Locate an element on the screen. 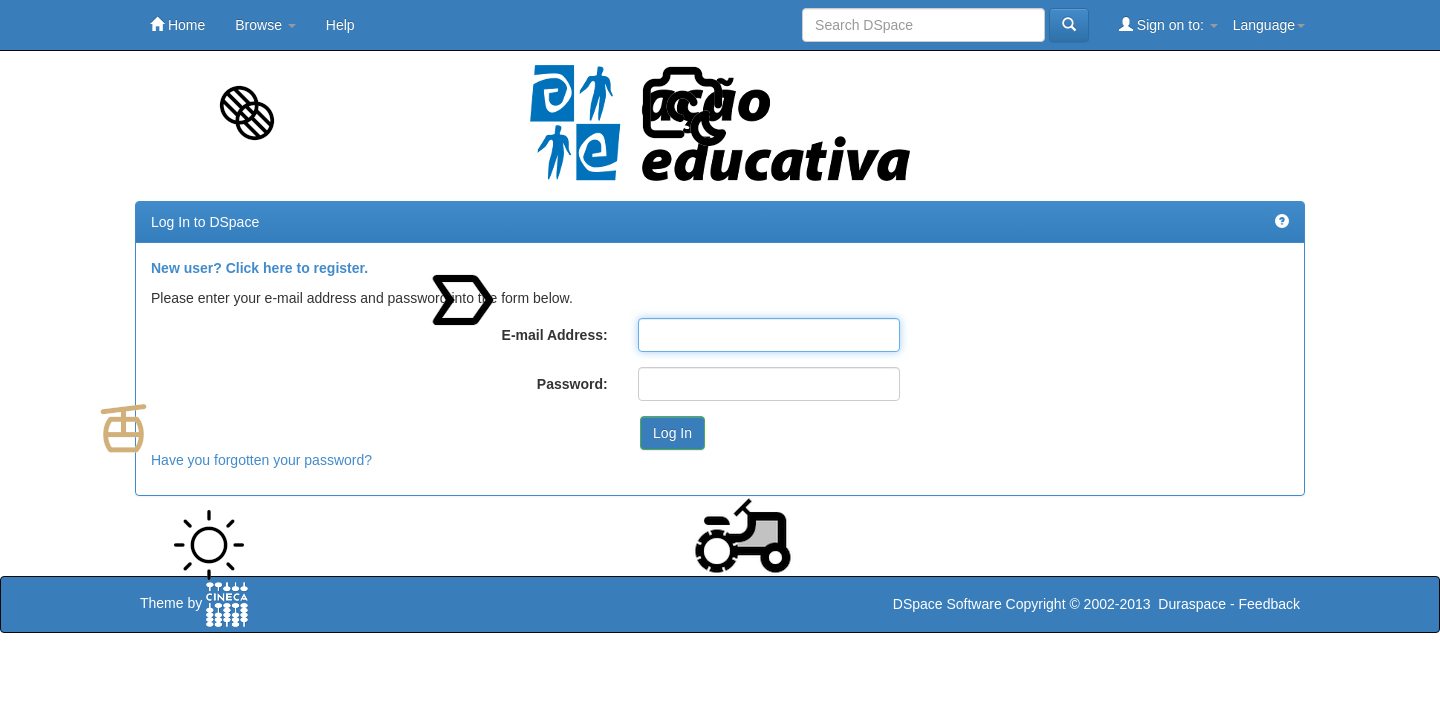 This screenshot has width=1440, height=720. access agricultural or farming features is located at coordinates (743, 538).